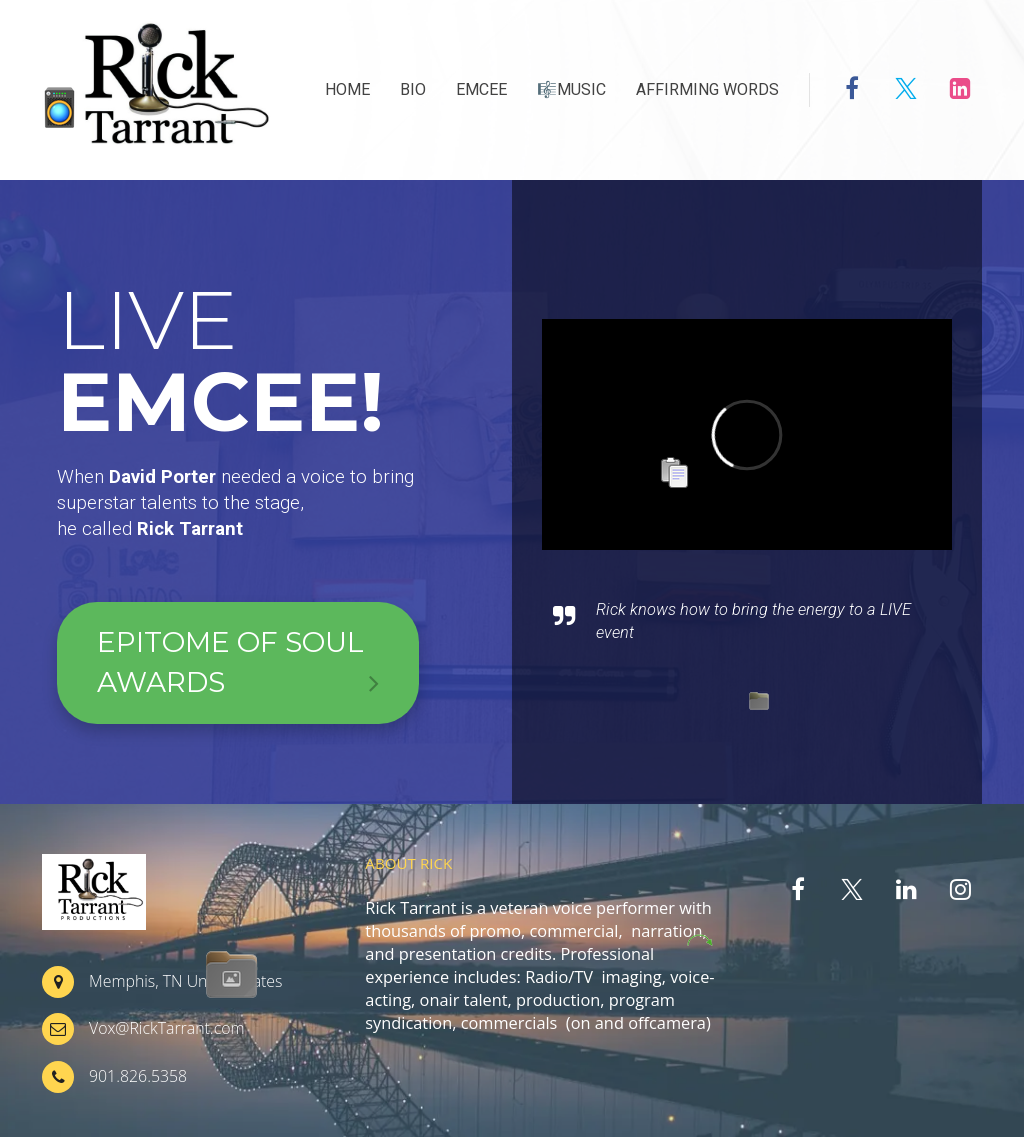 The width and height of the screenshot is (1024, 1137). What do you see at coordinates (231, 974) in the screenshot?
I see `open your pictures folder` at bounding box center [231, 974].